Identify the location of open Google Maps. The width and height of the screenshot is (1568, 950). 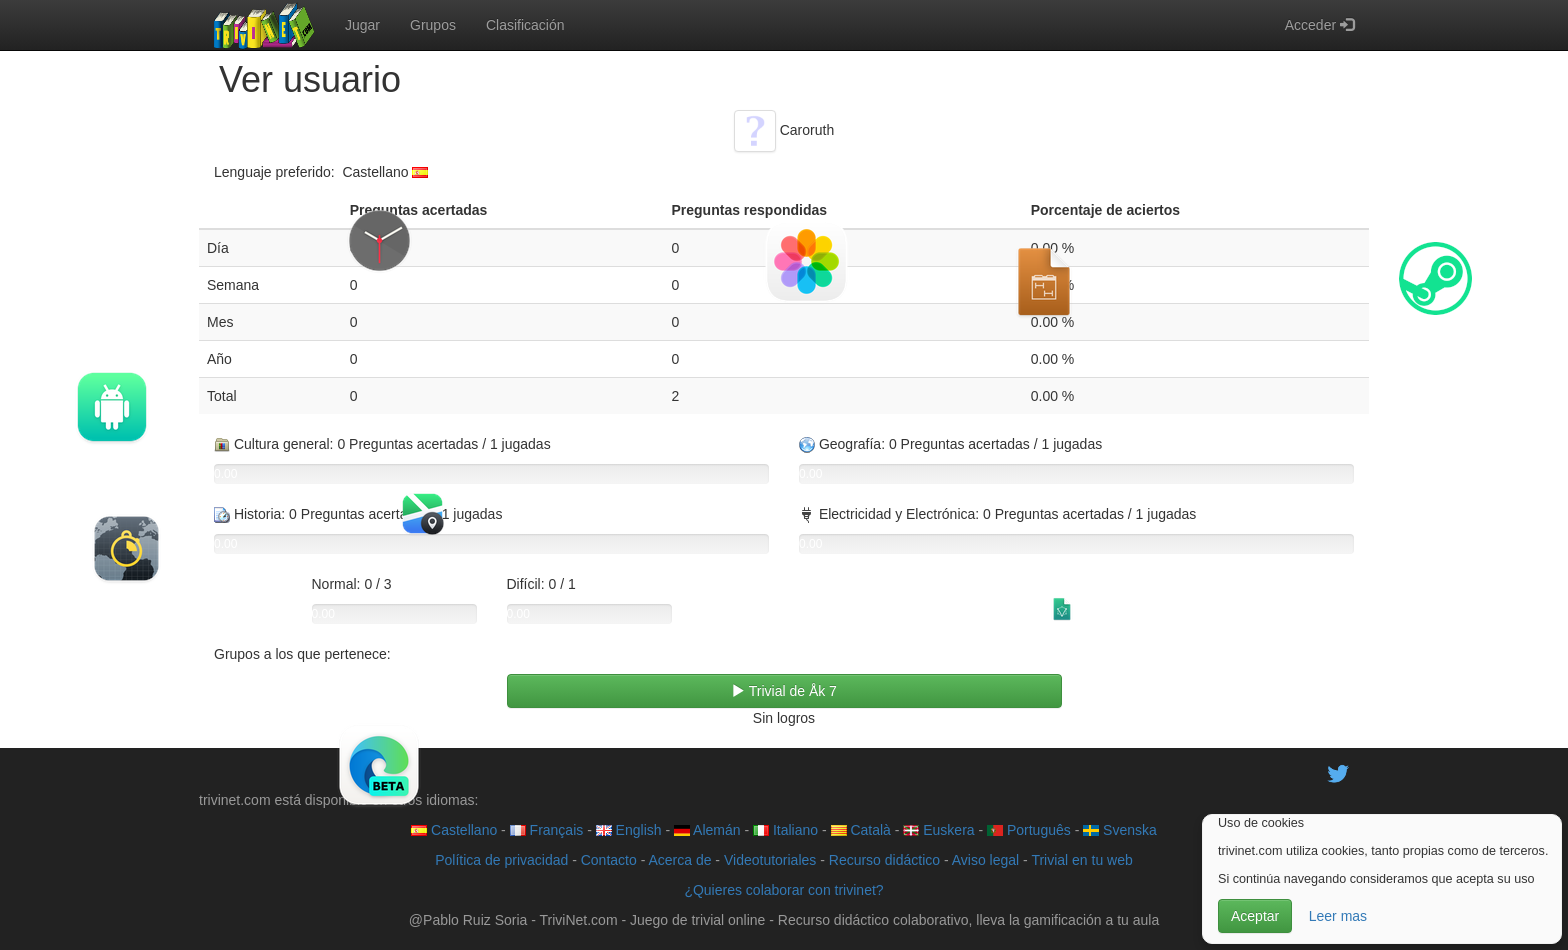
(422, 513).